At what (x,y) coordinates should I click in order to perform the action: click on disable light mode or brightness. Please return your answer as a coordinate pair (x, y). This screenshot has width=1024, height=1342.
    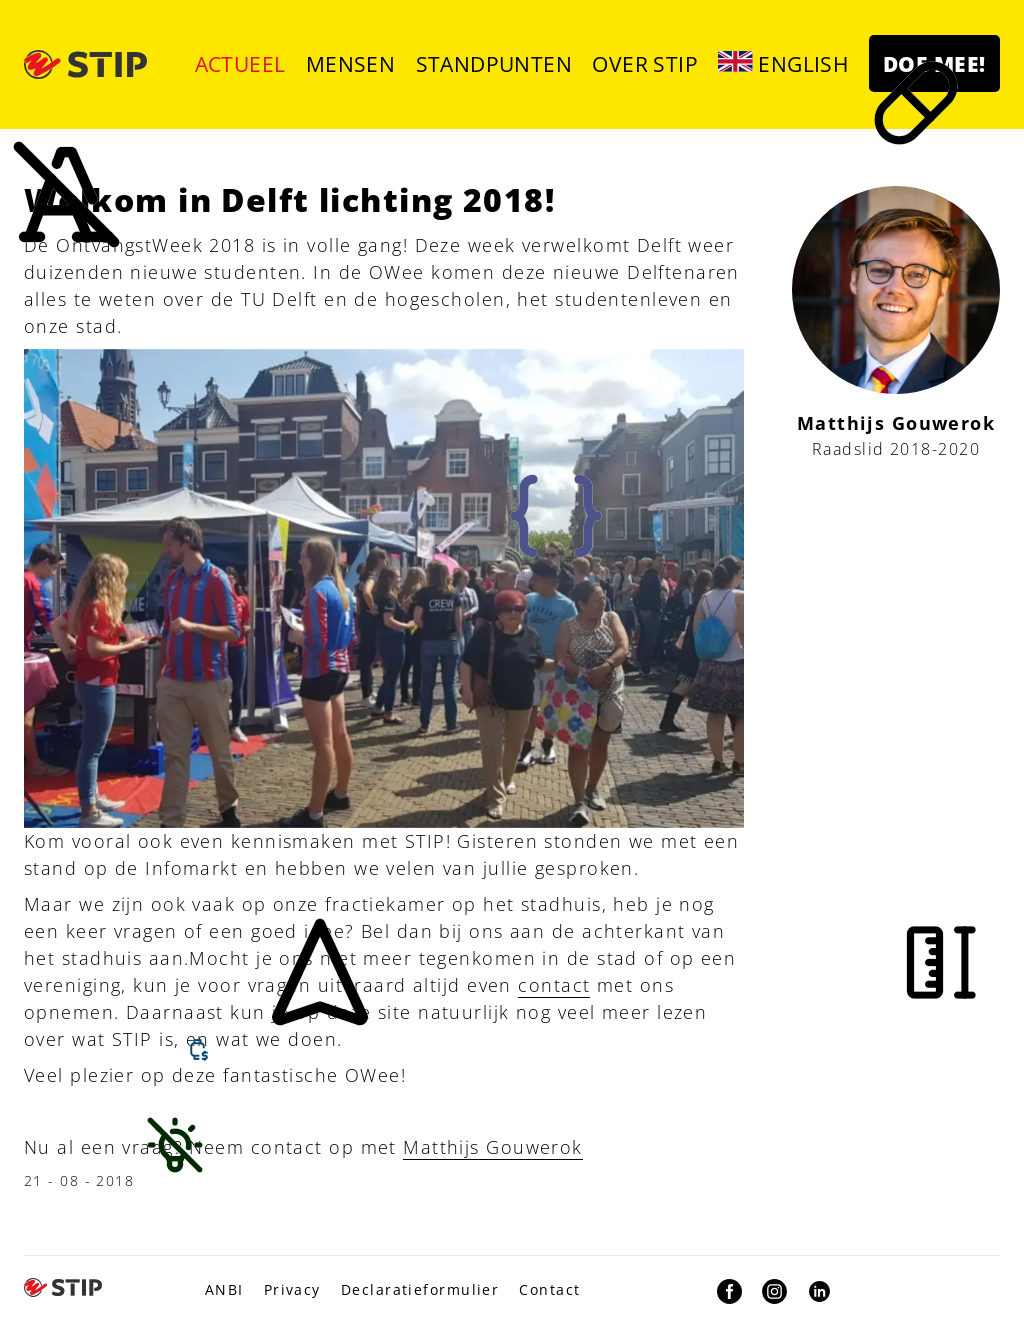
    Looking at the image, I should click on (175, 1145).